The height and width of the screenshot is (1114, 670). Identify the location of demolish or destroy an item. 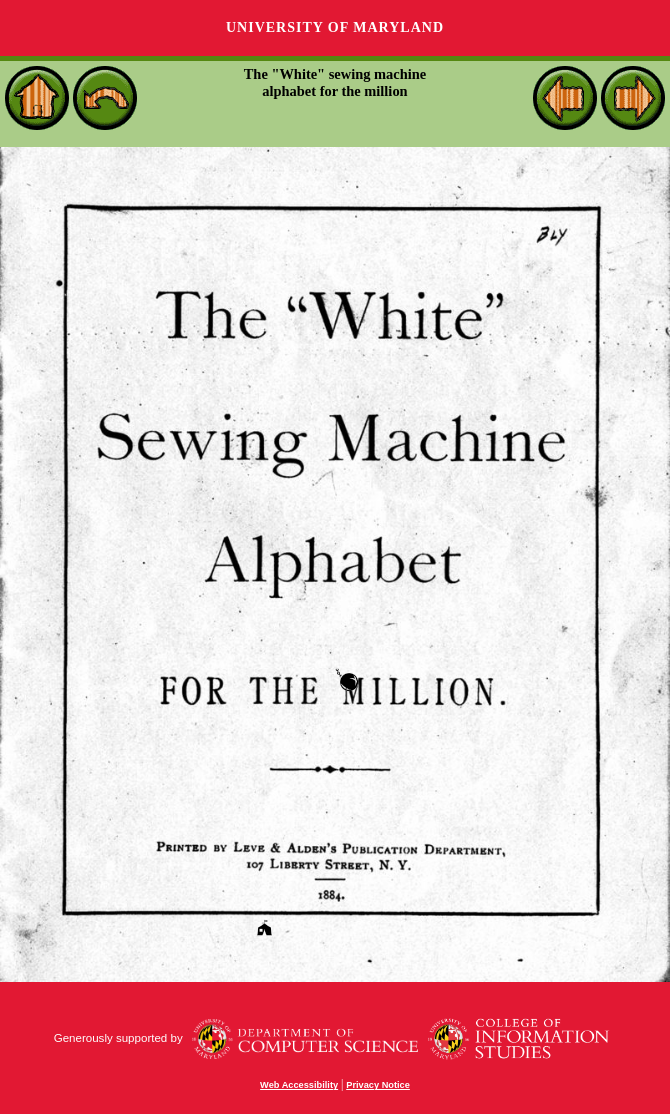
(347, 680).